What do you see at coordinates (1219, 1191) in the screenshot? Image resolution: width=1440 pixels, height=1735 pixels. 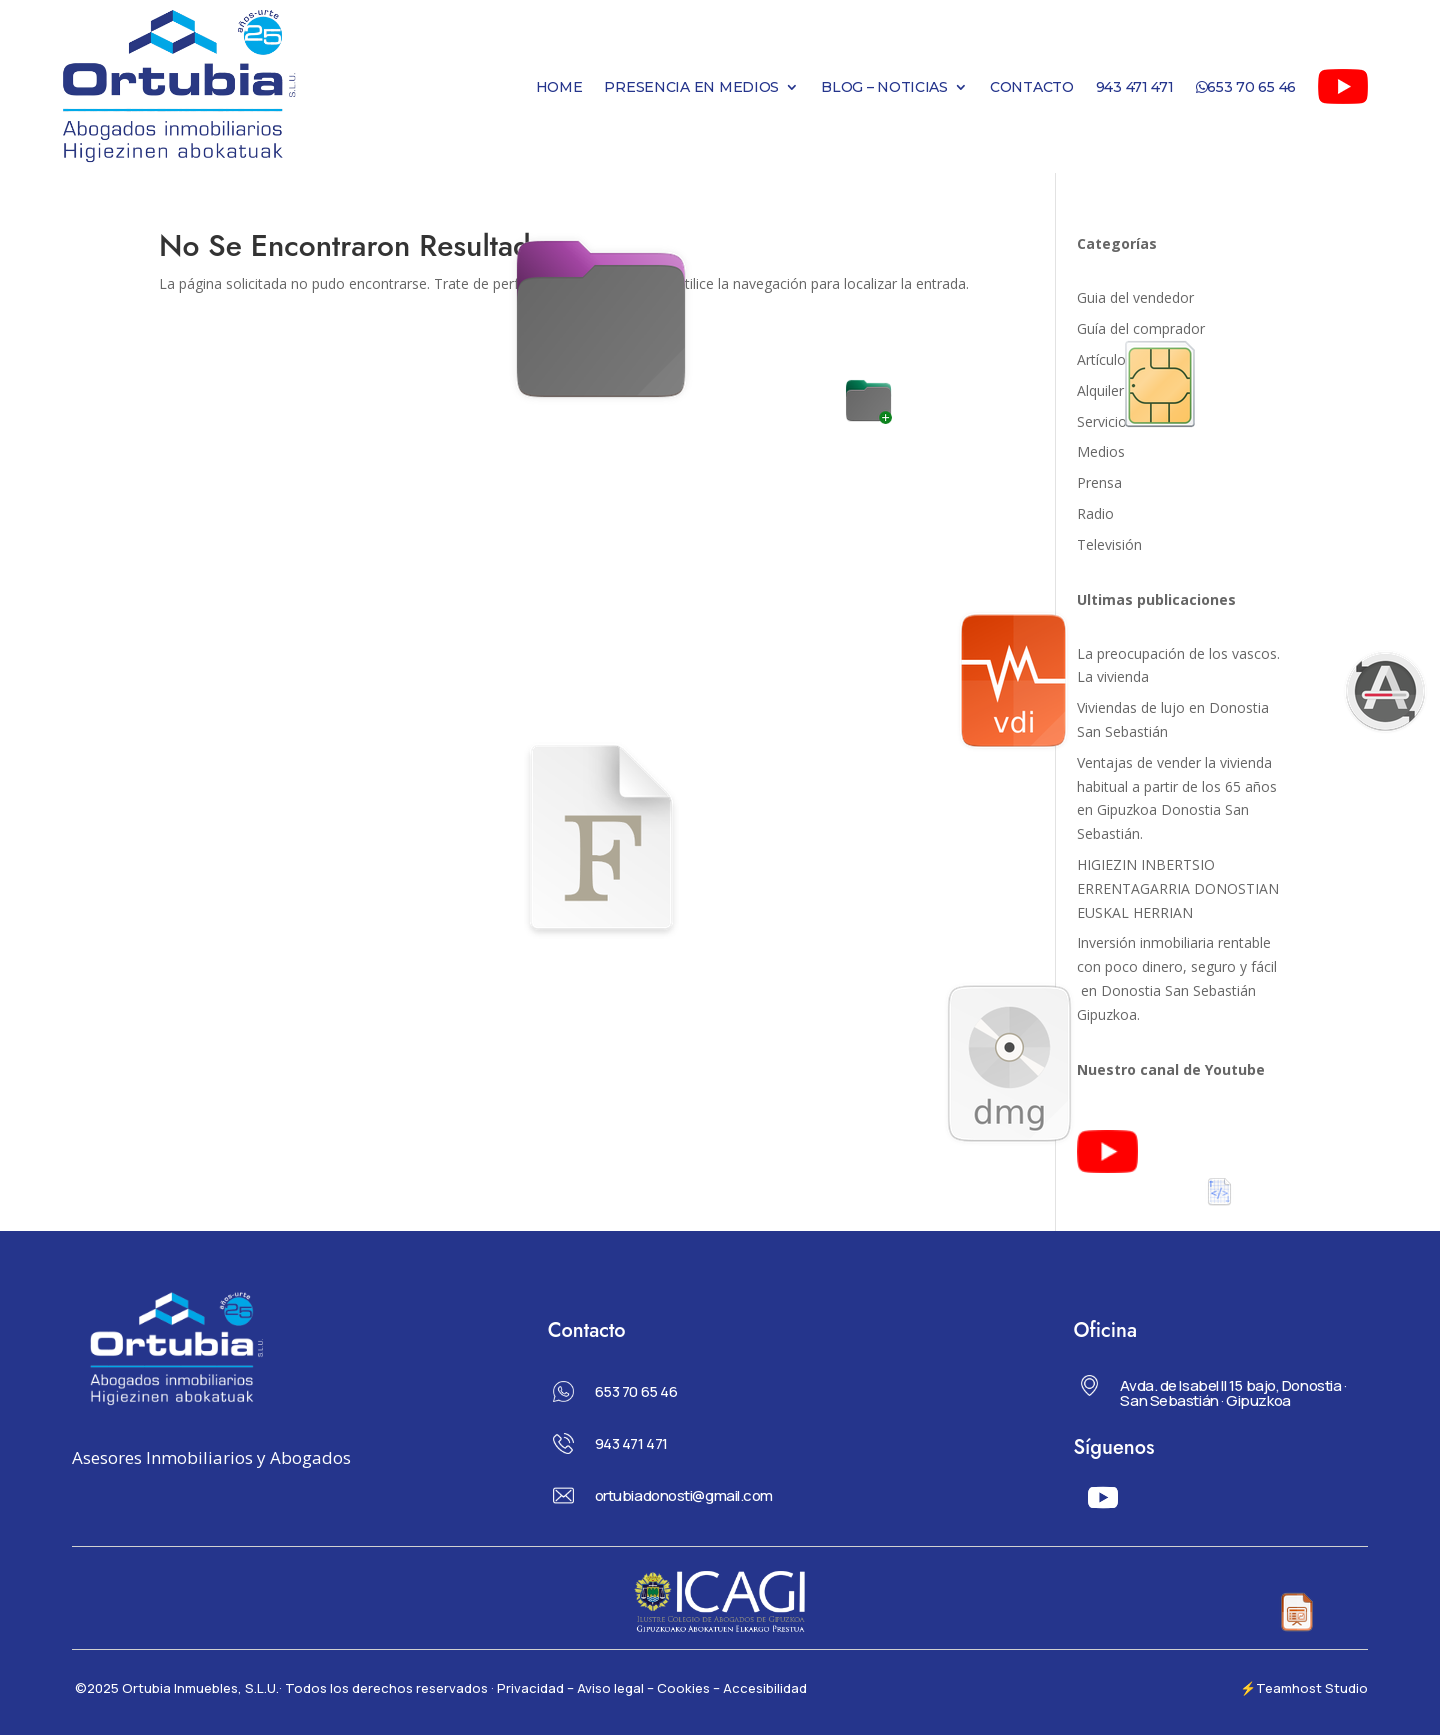 I see `an html template file` at bounding box center [1219, 1191].